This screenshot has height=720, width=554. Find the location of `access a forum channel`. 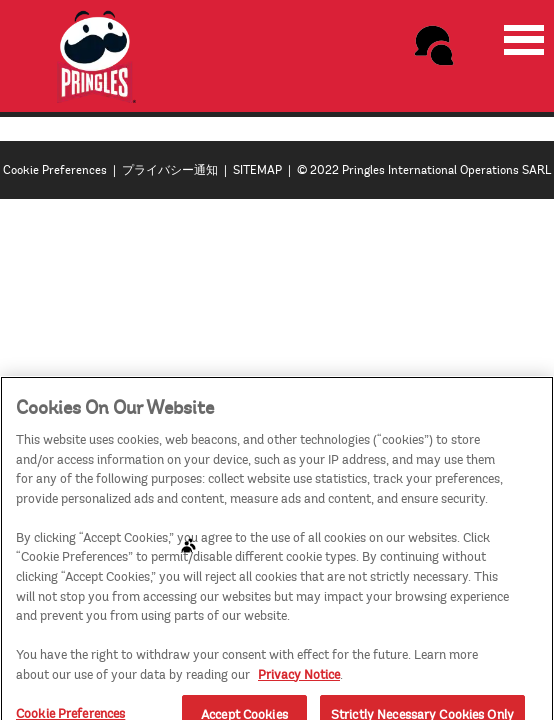

access a forum channel is located at coordinates (434, 44).